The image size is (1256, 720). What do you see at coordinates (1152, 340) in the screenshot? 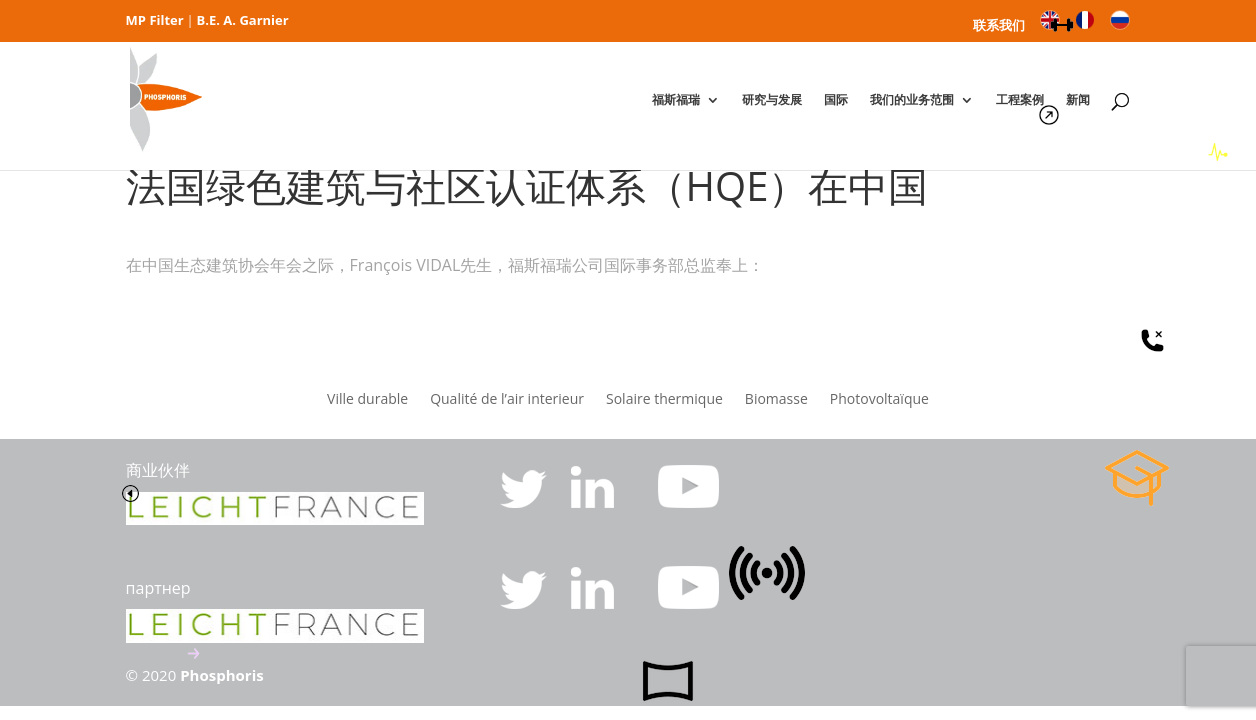
I see `end or decline a phone call` at bounding box center [1152, 340].